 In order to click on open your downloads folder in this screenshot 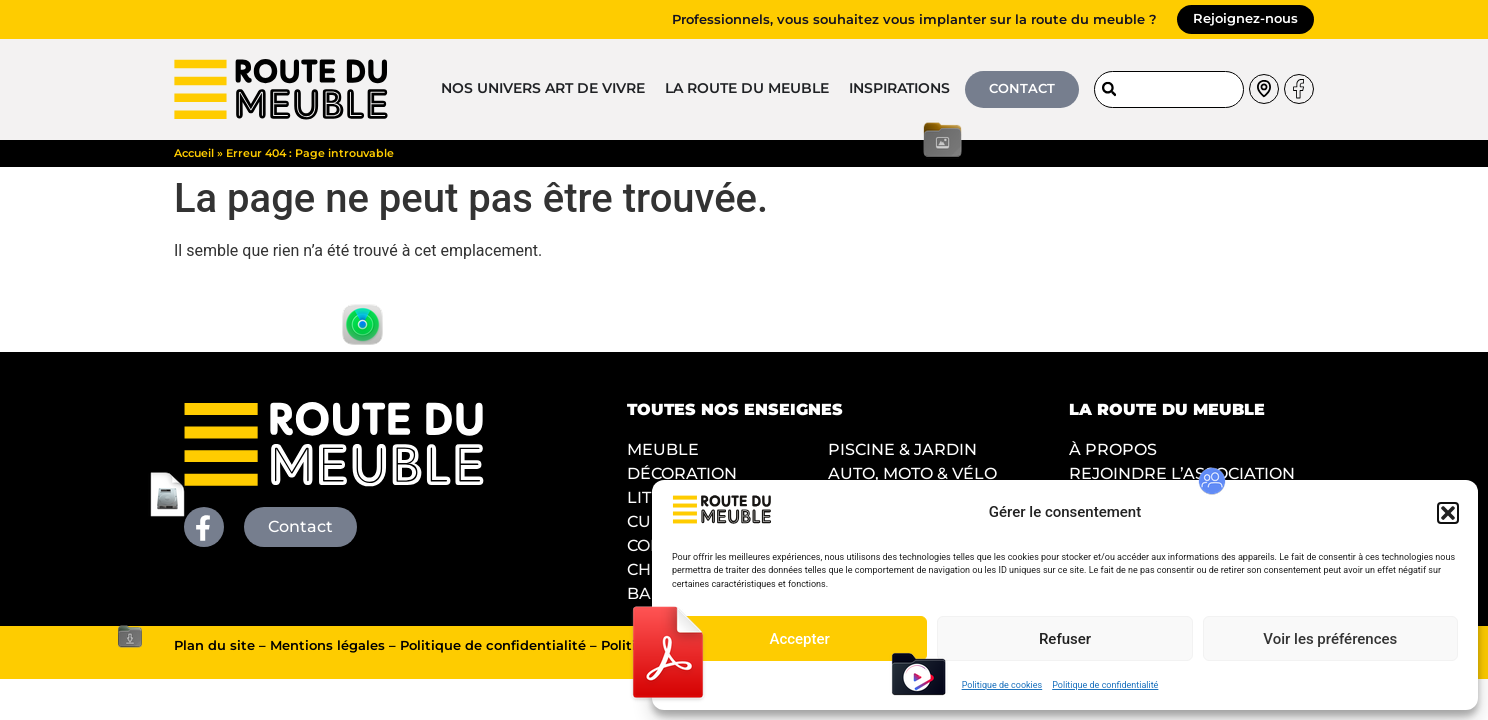, I will do `click(130, 636)`.